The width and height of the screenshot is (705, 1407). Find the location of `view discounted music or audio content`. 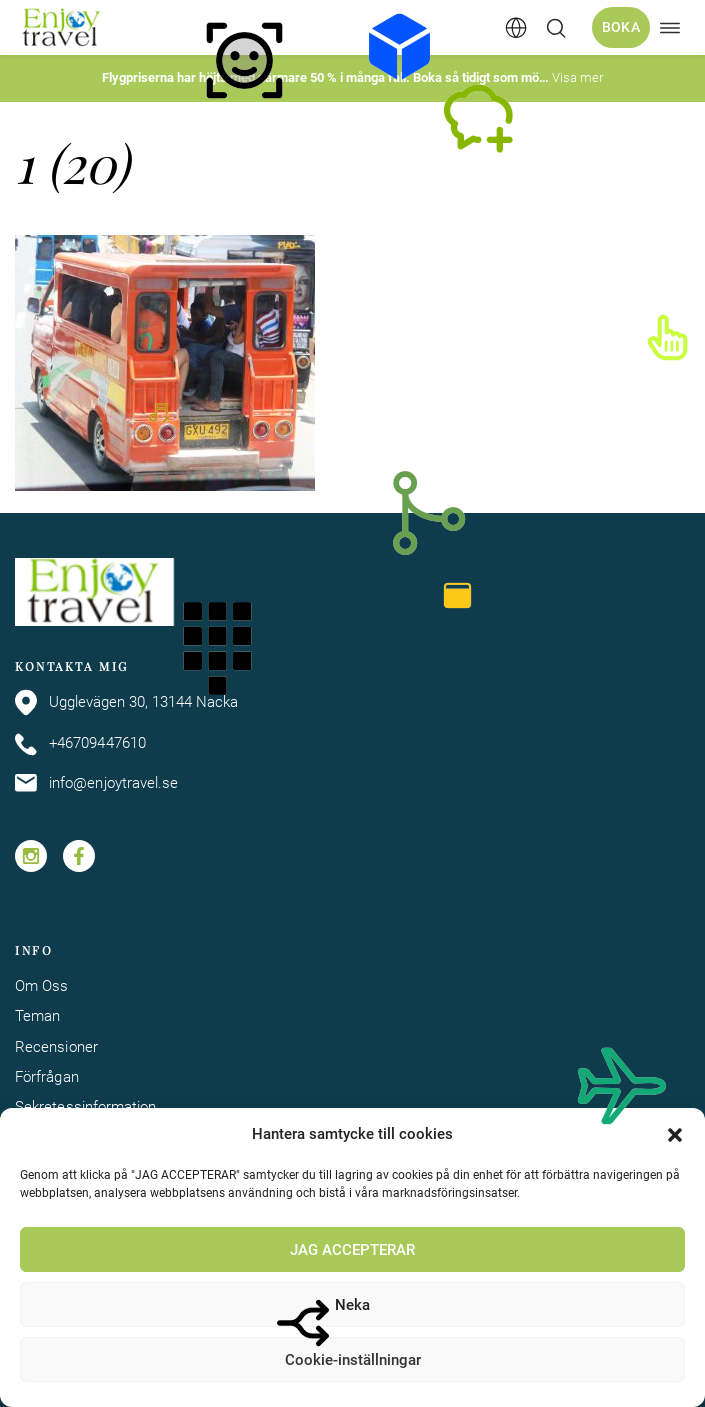

view discounted music or audio content is located at coordinates (159, 412).